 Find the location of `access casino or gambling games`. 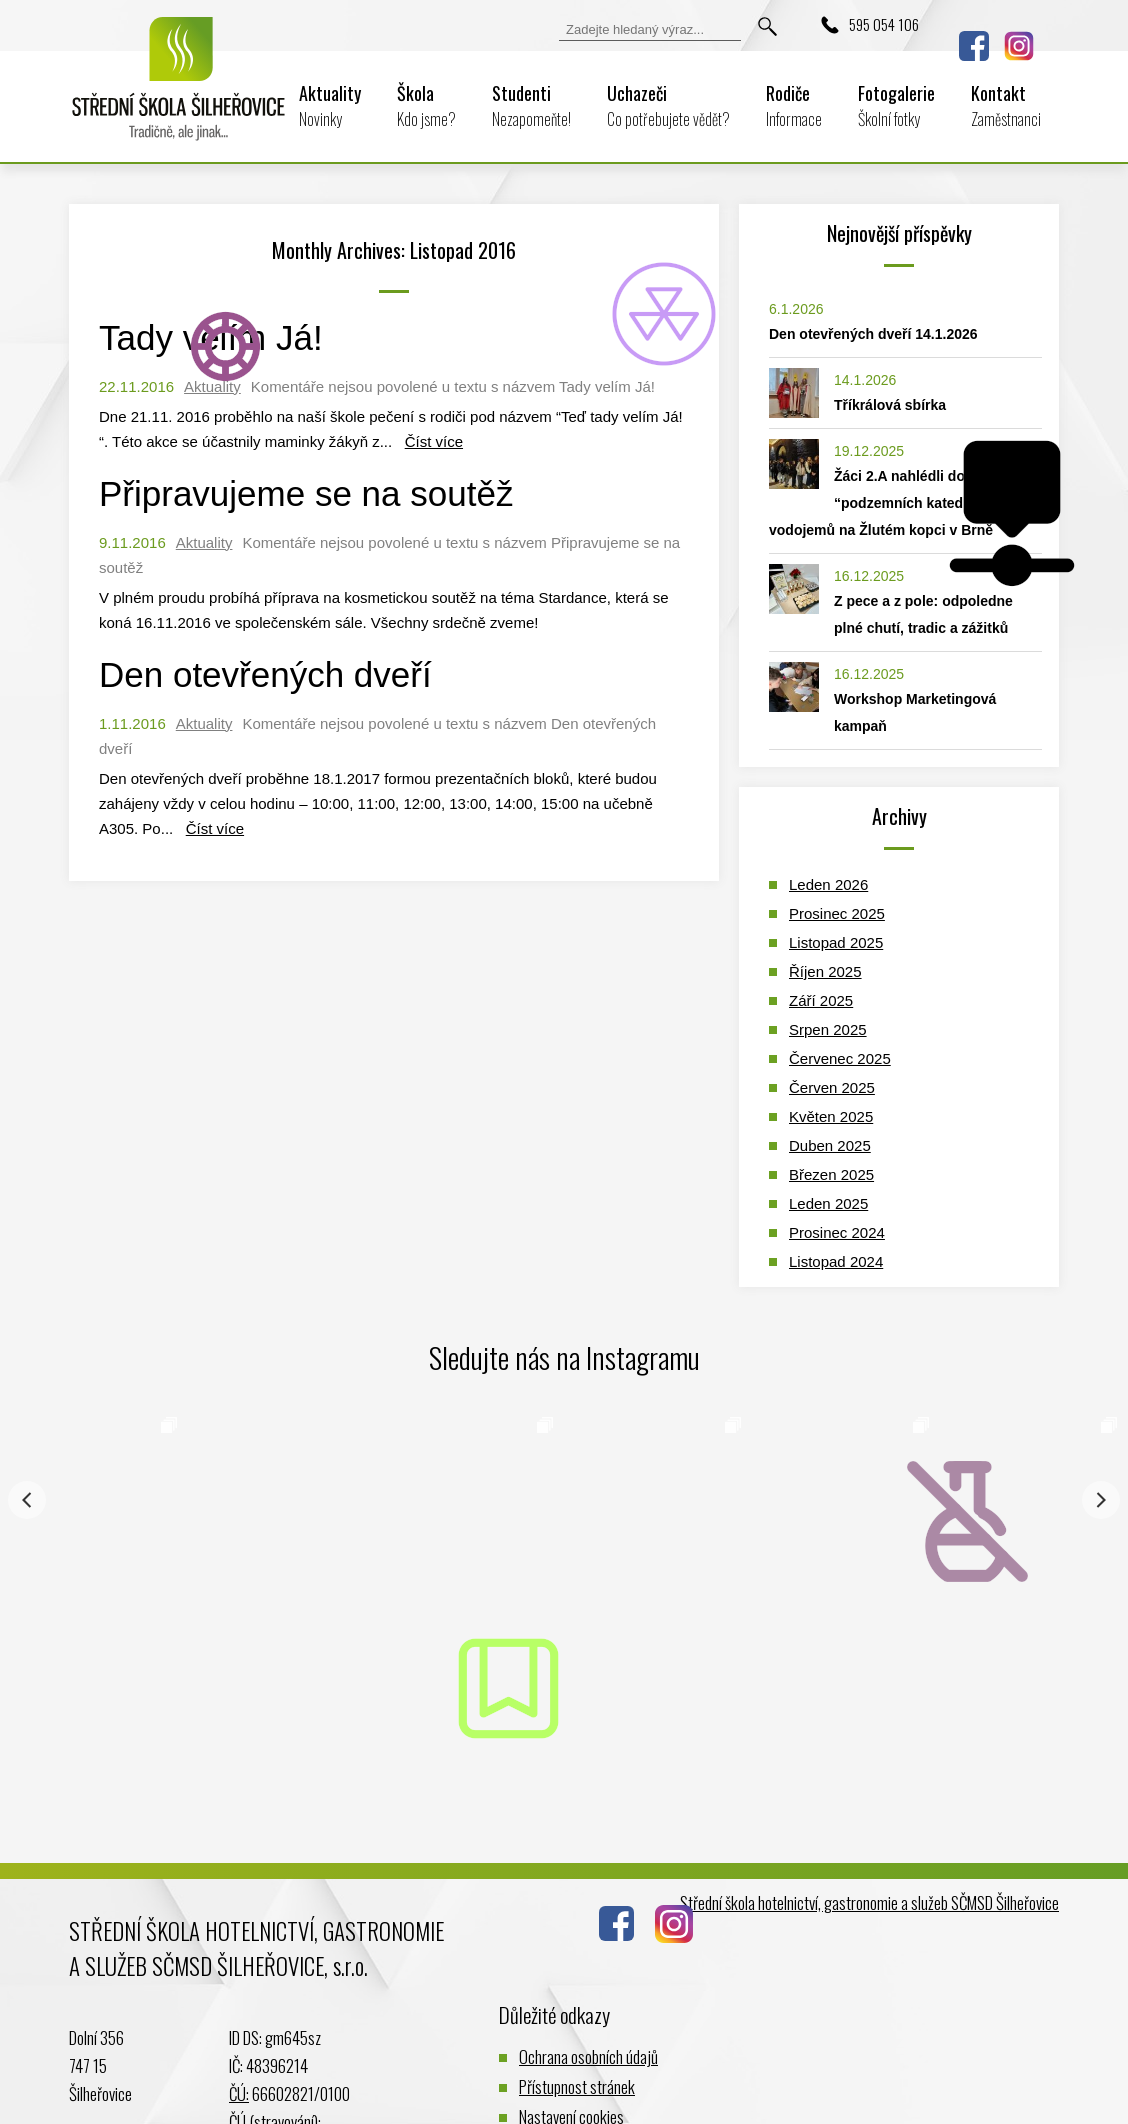

access casino or gambling games is located at coordinates (225, 346).